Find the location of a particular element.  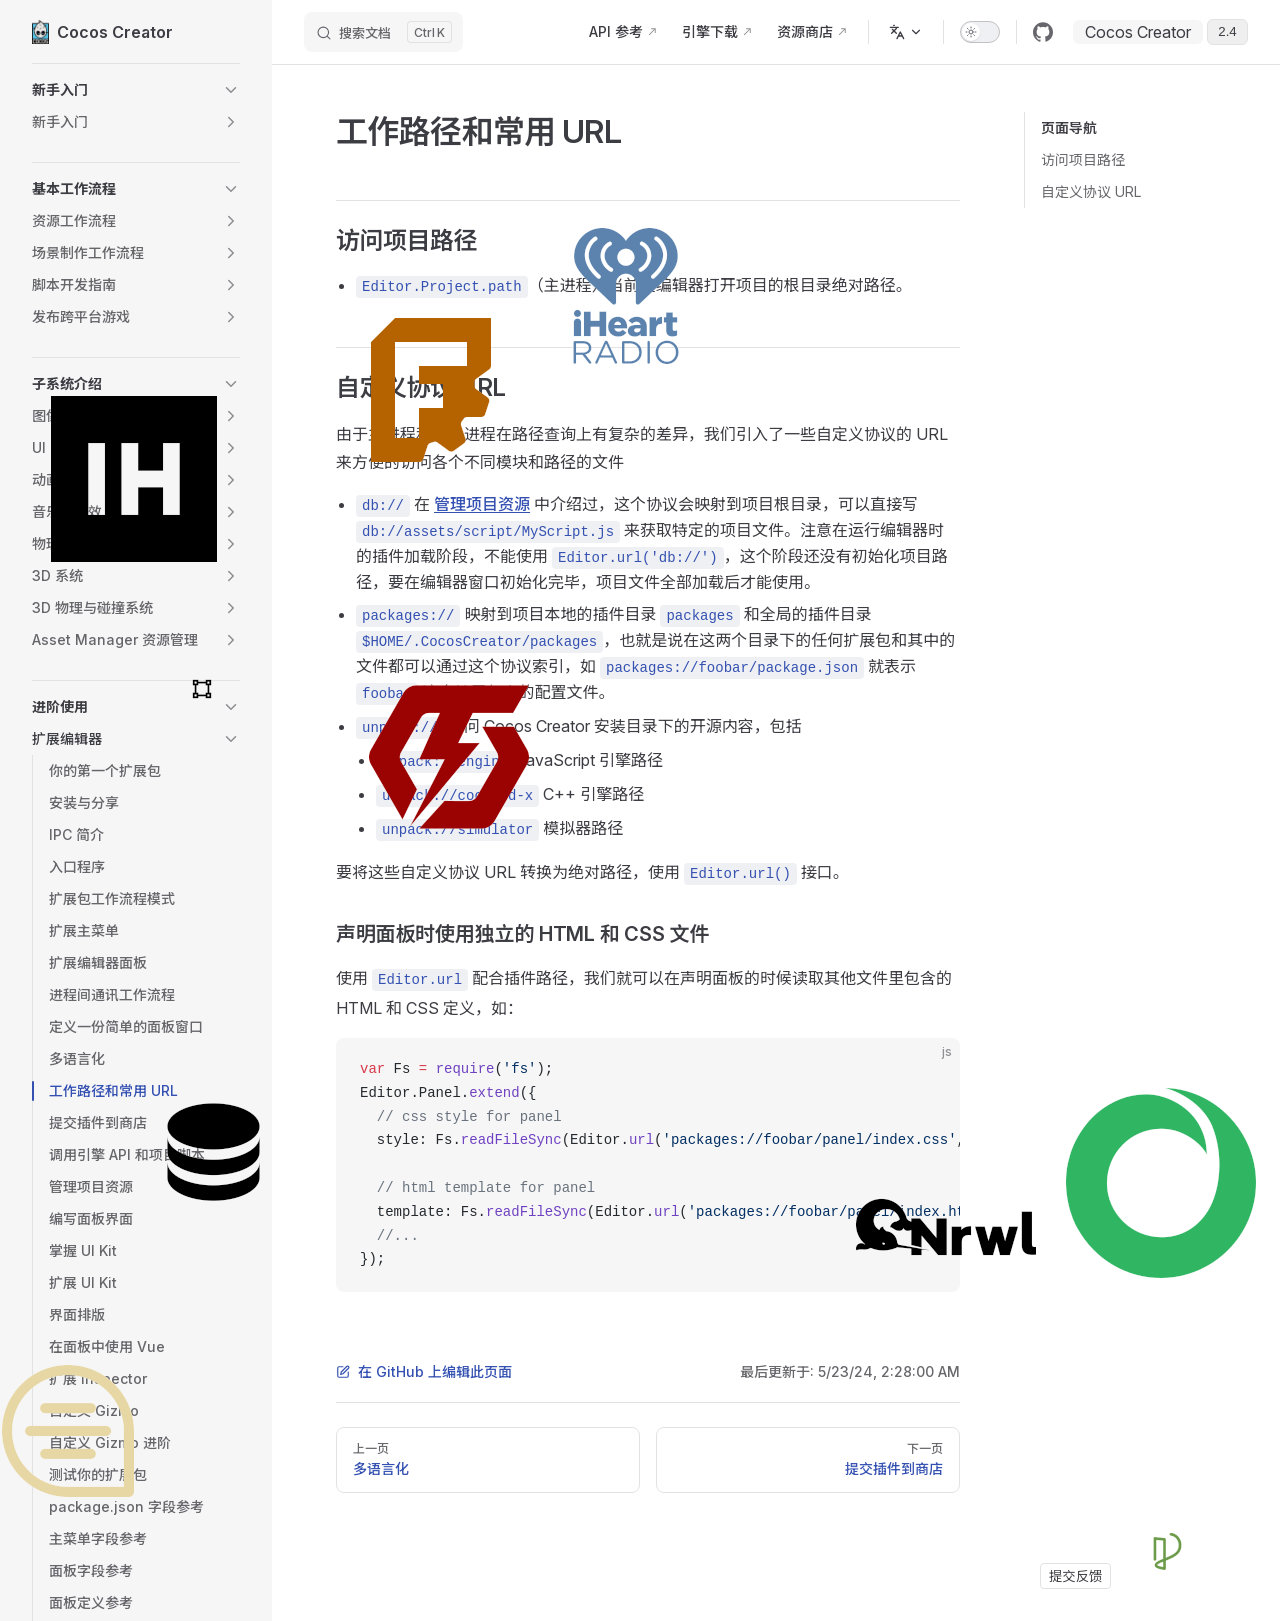

edit shape or object boundaries is located at coordinates (202, 689).